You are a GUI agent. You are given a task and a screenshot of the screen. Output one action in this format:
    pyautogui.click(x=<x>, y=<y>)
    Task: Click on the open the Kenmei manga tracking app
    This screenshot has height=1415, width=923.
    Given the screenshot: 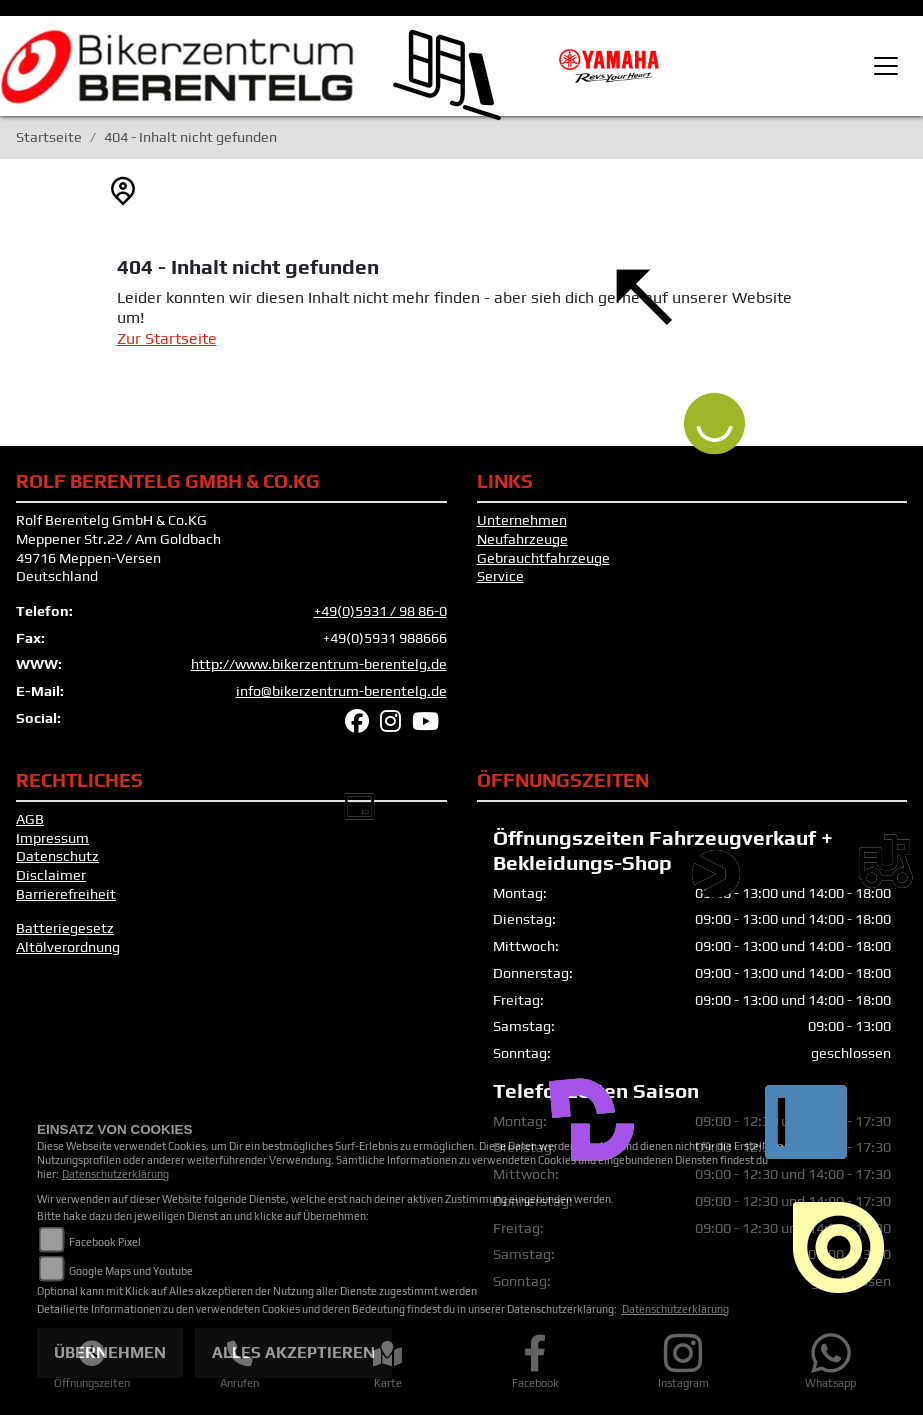 What is the action you would take?
    pyautogui.click(x=447, y=75)
    